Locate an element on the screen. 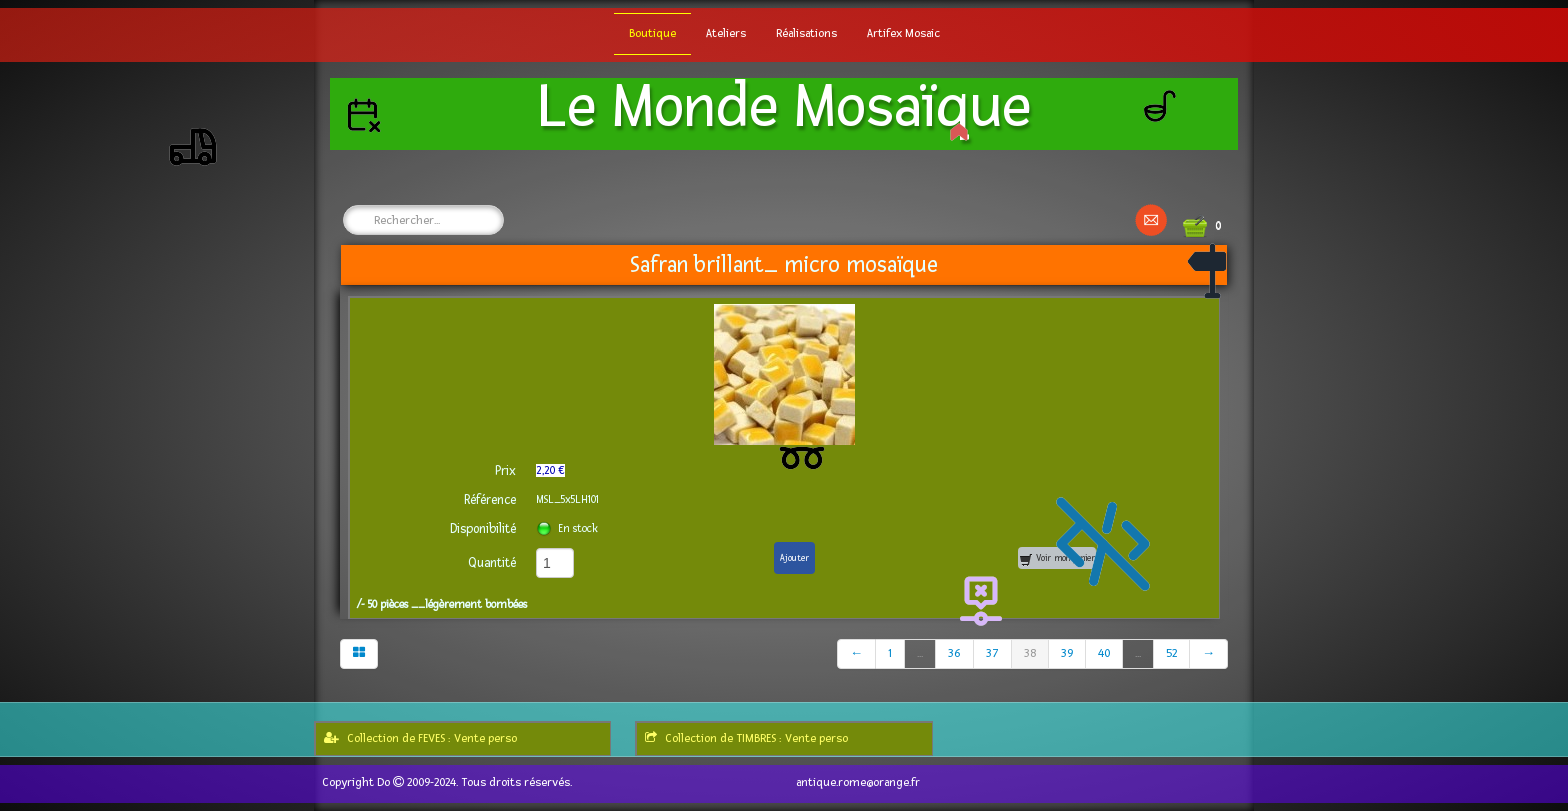 The width and height of the screenshot is (1568, 811). remove an event from the timeline is located at coordinates (981, 600).